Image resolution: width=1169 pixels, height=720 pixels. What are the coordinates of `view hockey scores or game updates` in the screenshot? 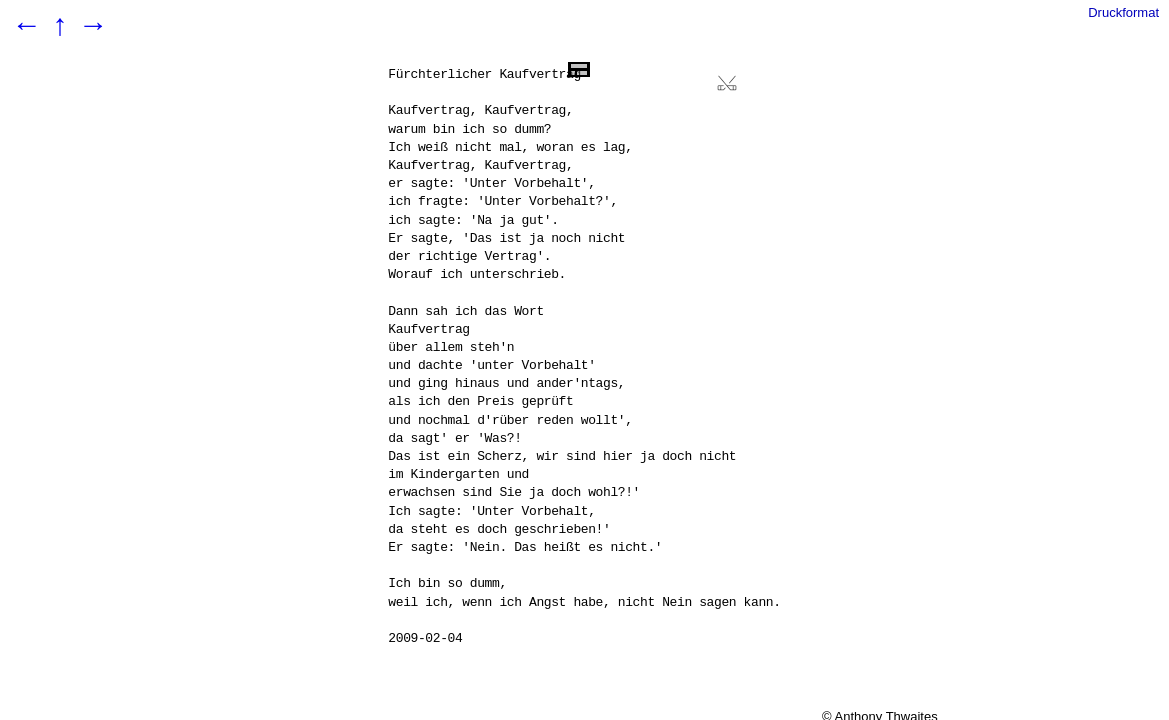 It's located at (727, 83).